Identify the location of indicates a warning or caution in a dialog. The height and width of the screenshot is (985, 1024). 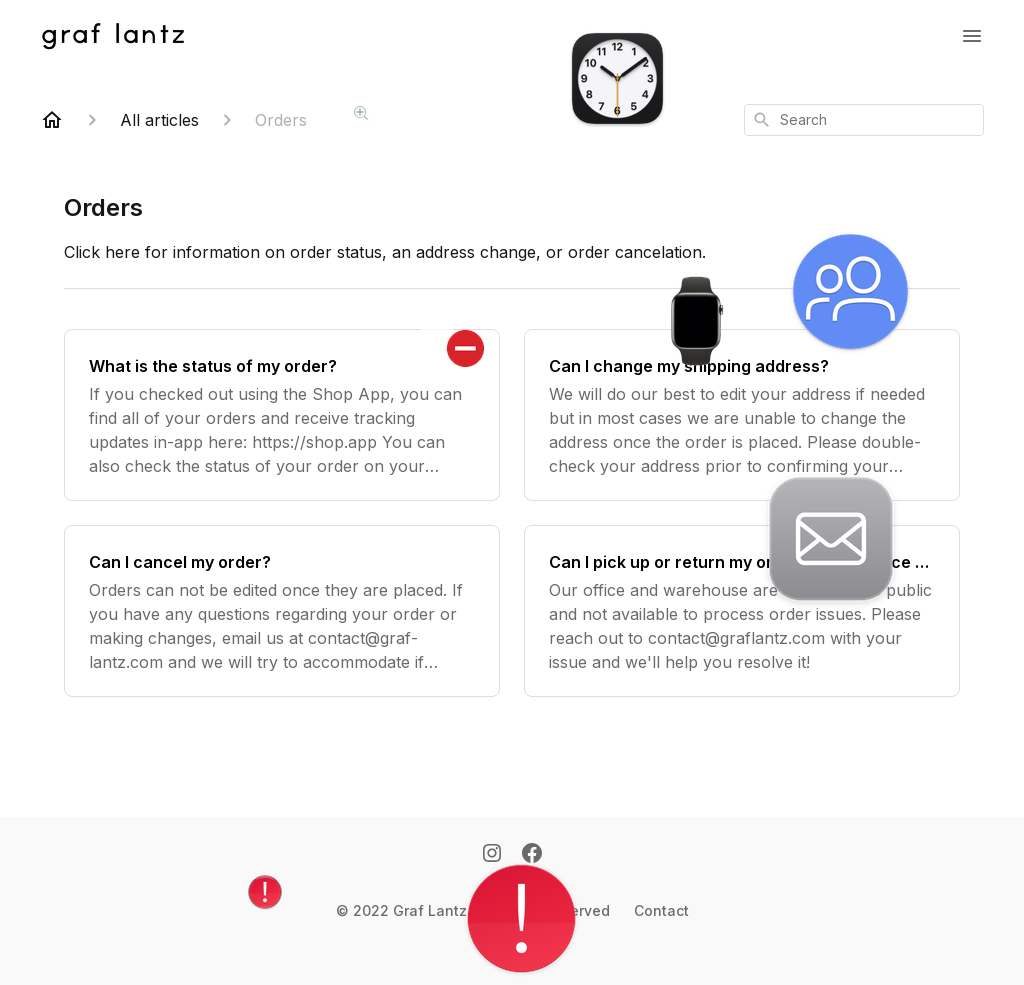
(521, 918).